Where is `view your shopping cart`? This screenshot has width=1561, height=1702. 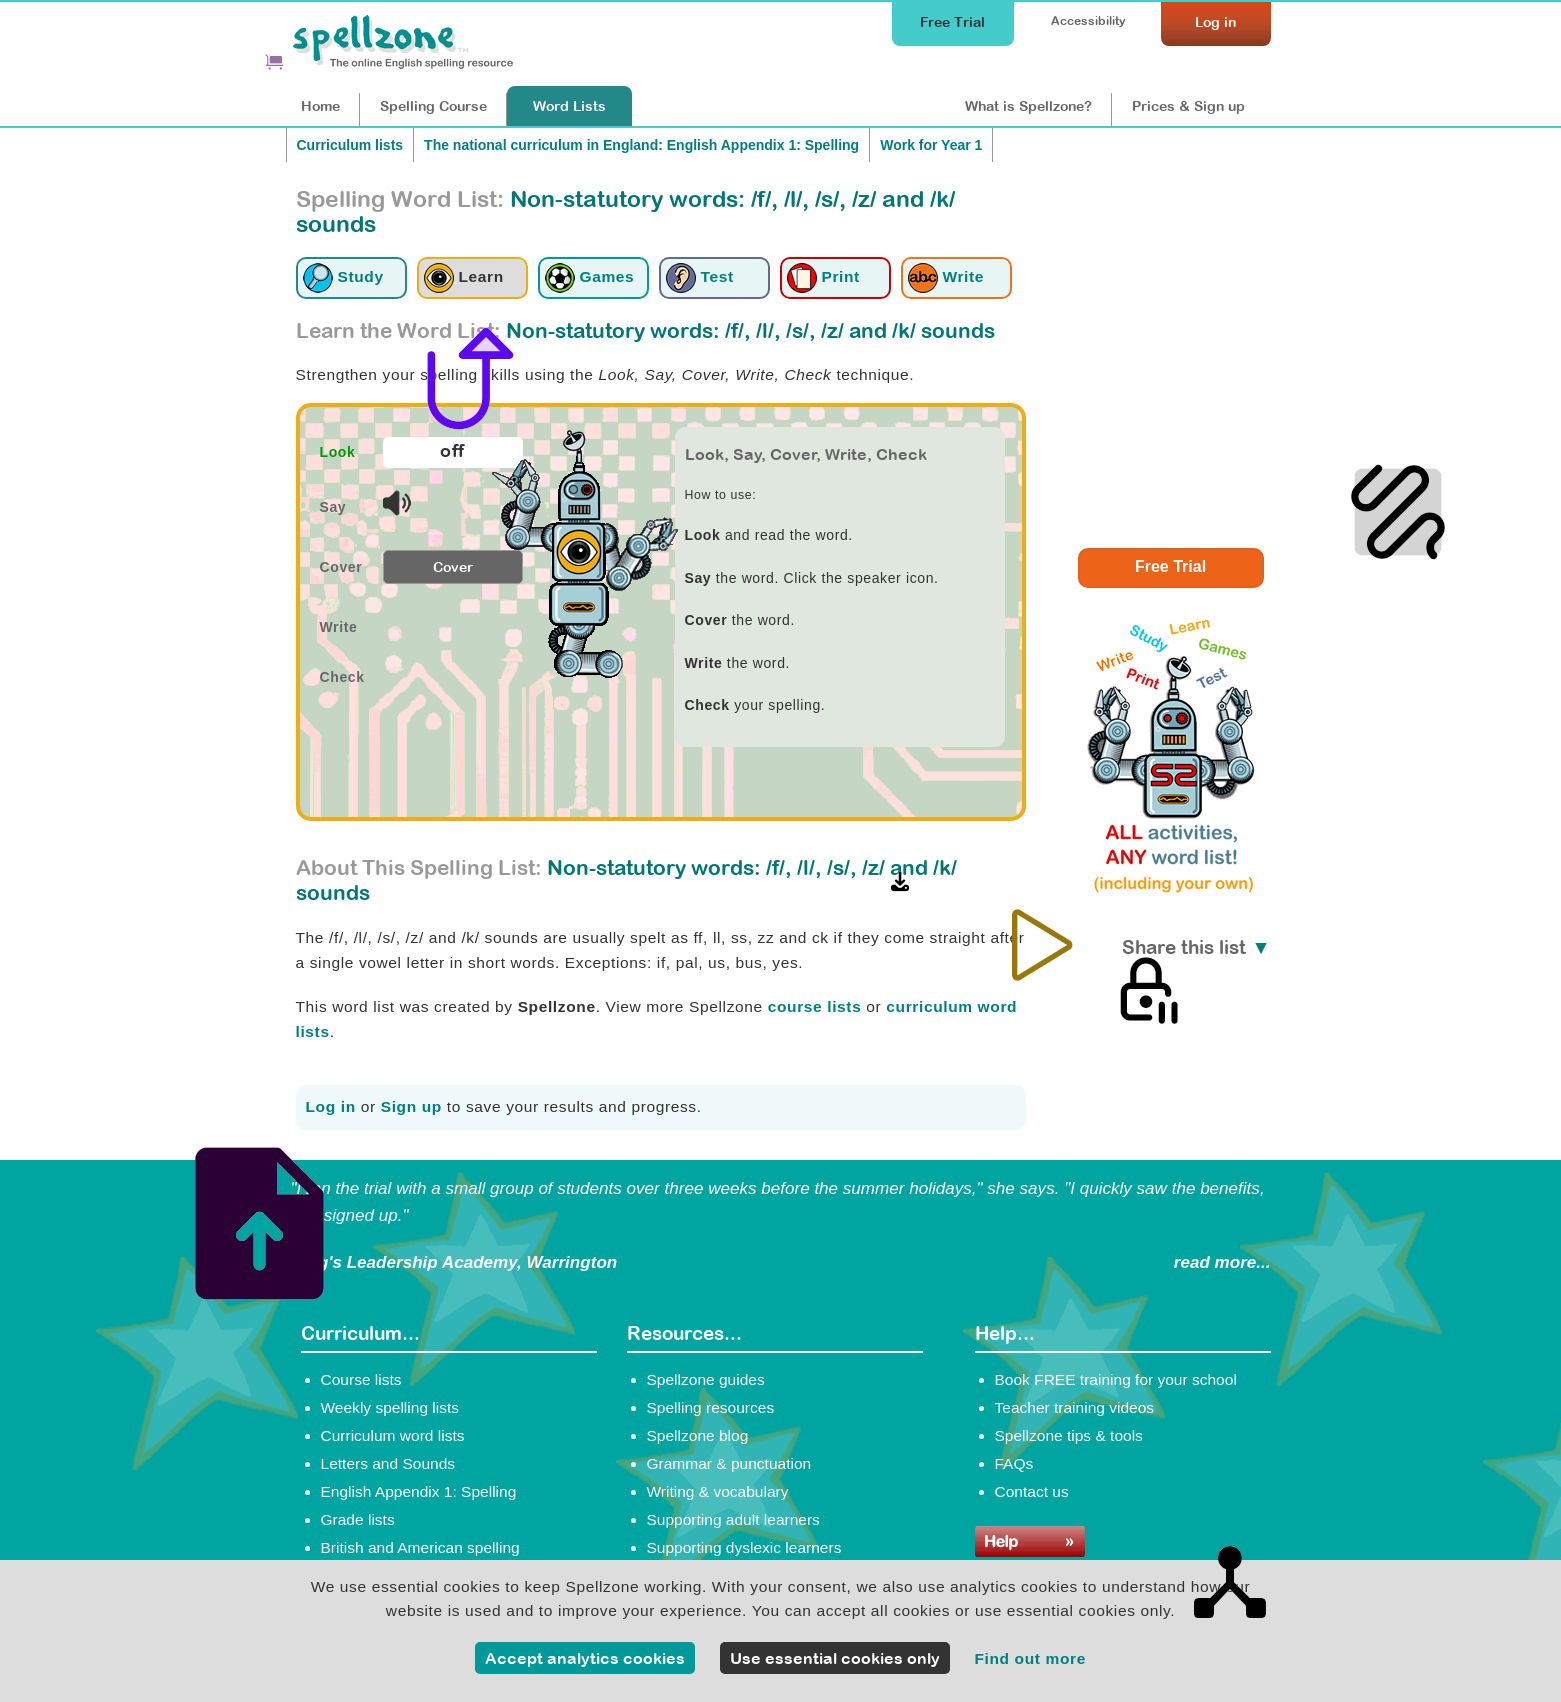
view your shopping cart is located at coordinates (274, 61).